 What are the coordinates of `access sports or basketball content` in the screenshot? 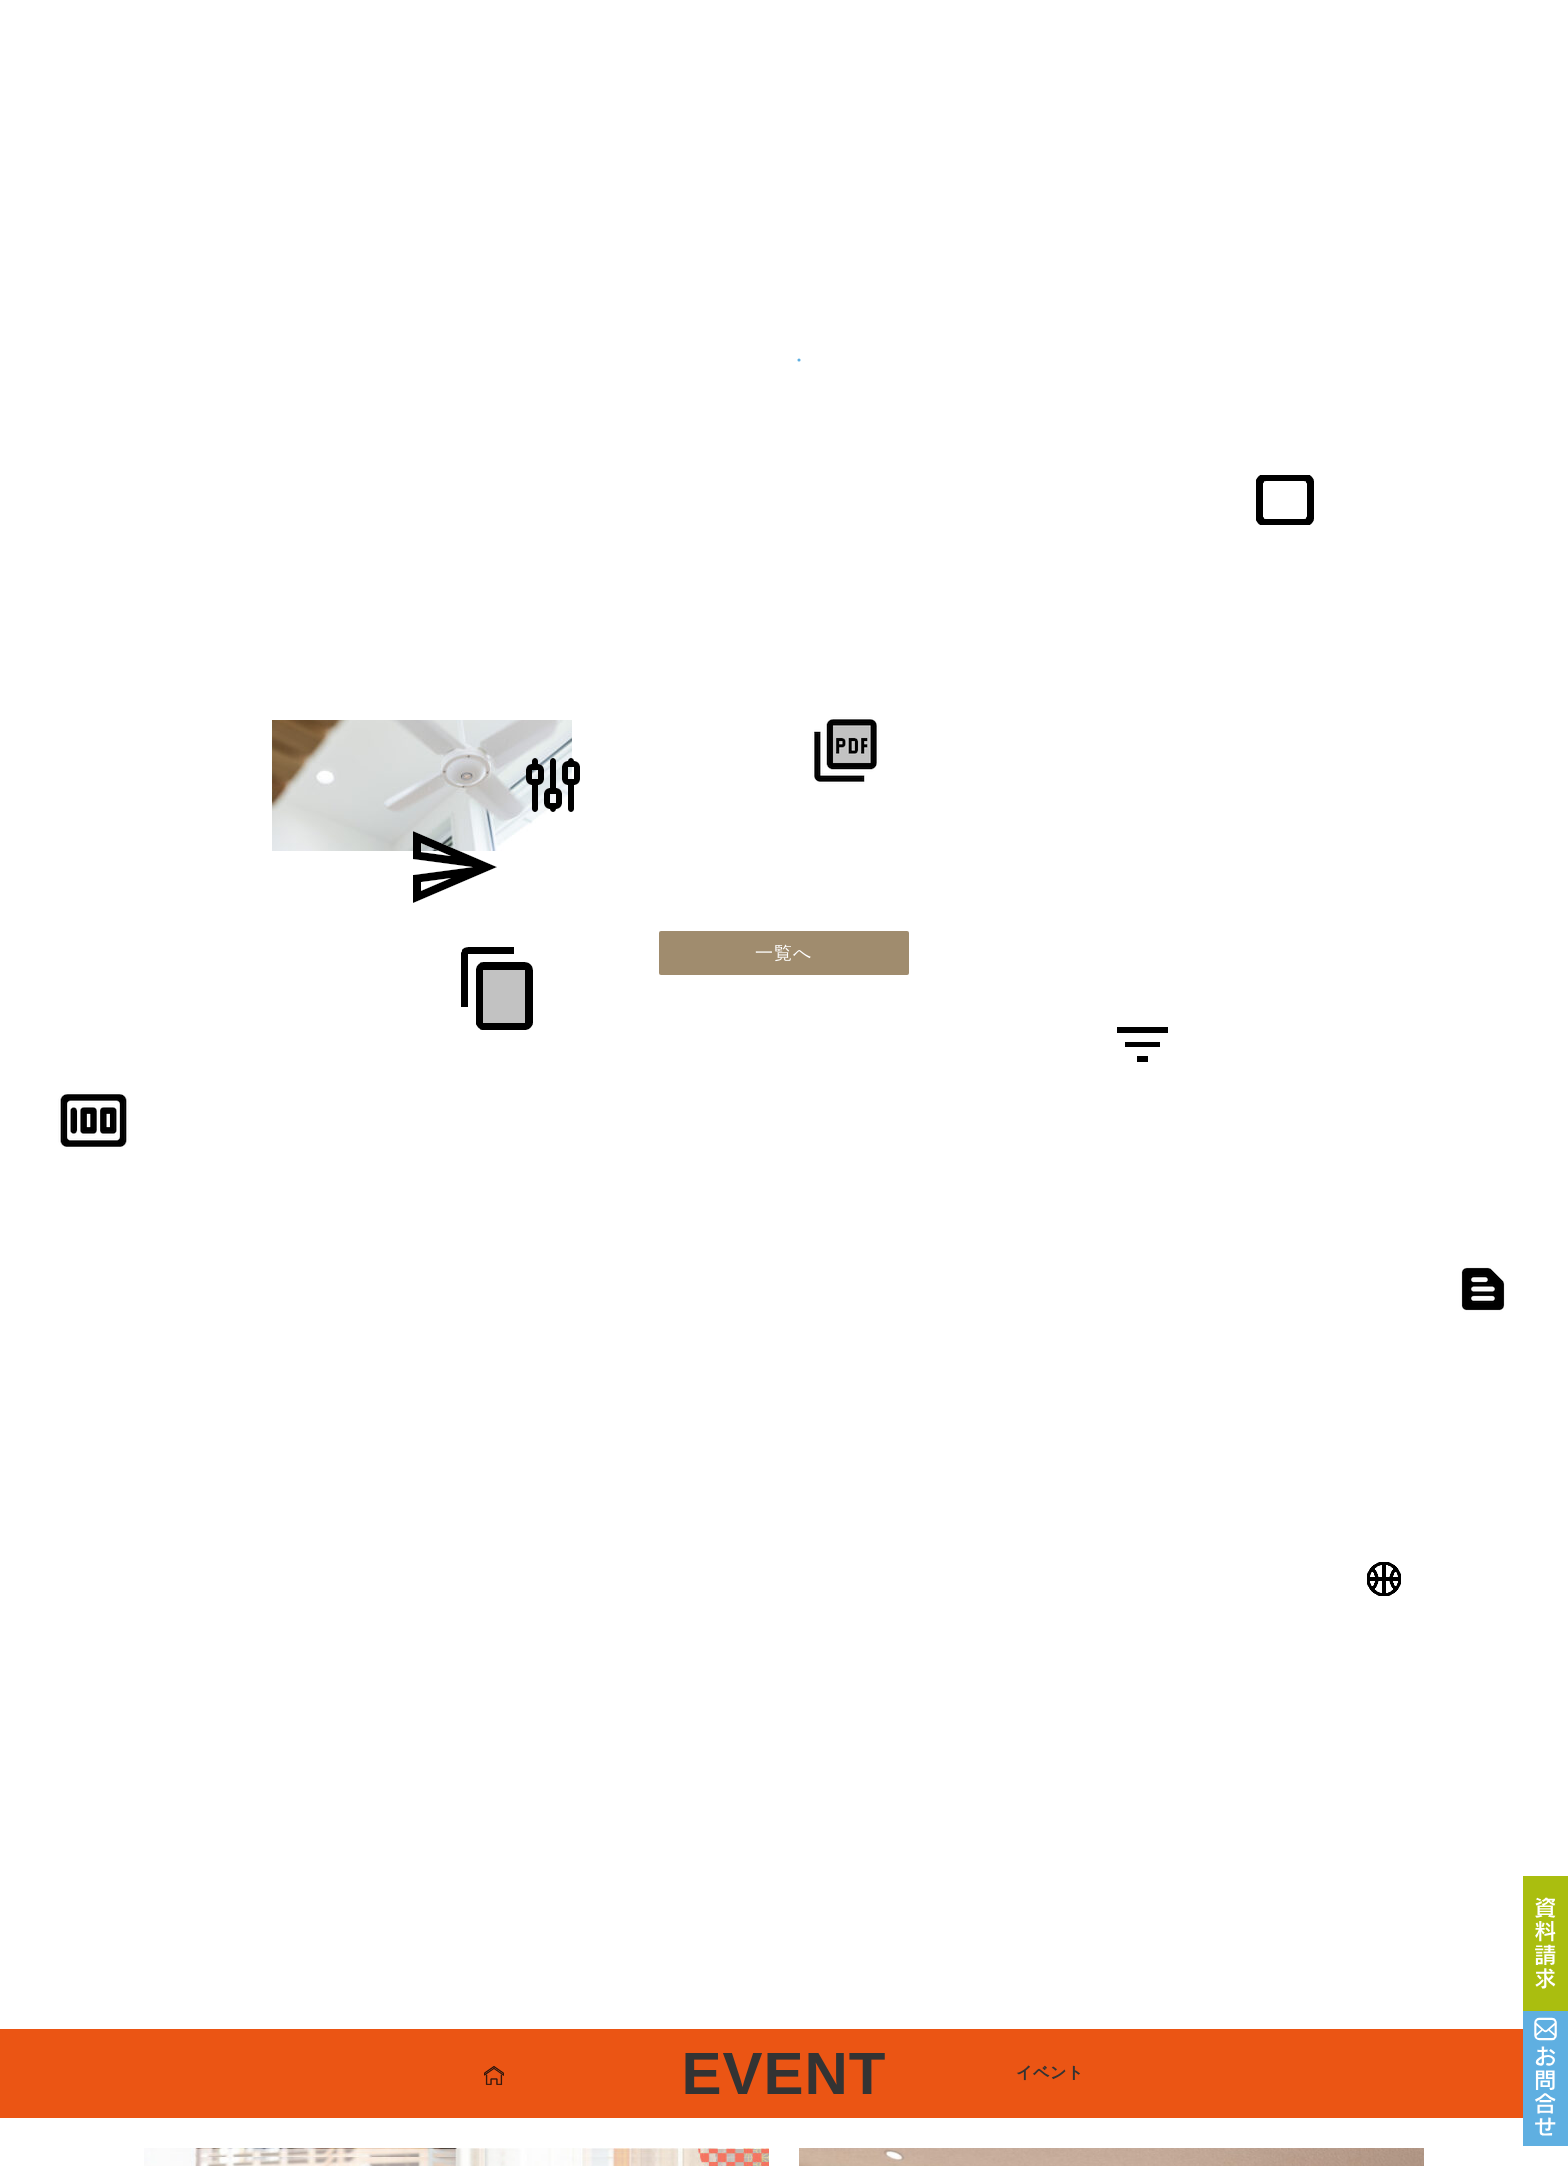 It's located at (1384, 1579).